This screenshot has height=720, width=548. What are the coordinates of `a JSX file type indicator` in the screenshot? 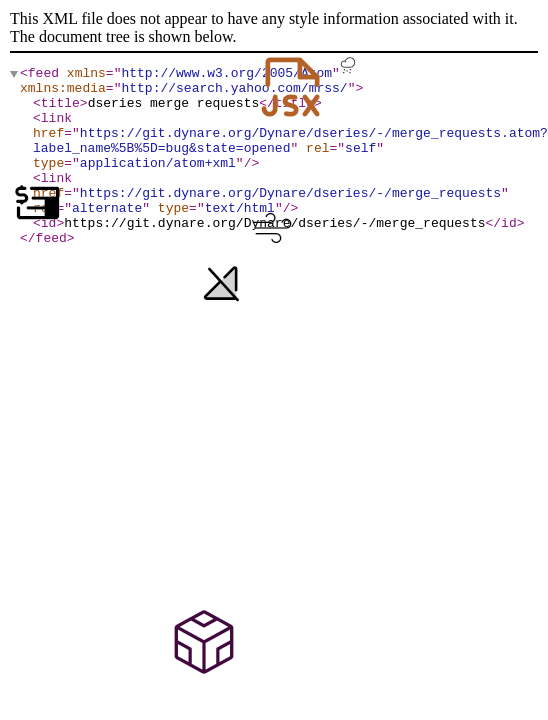 It's located at (292, 89).